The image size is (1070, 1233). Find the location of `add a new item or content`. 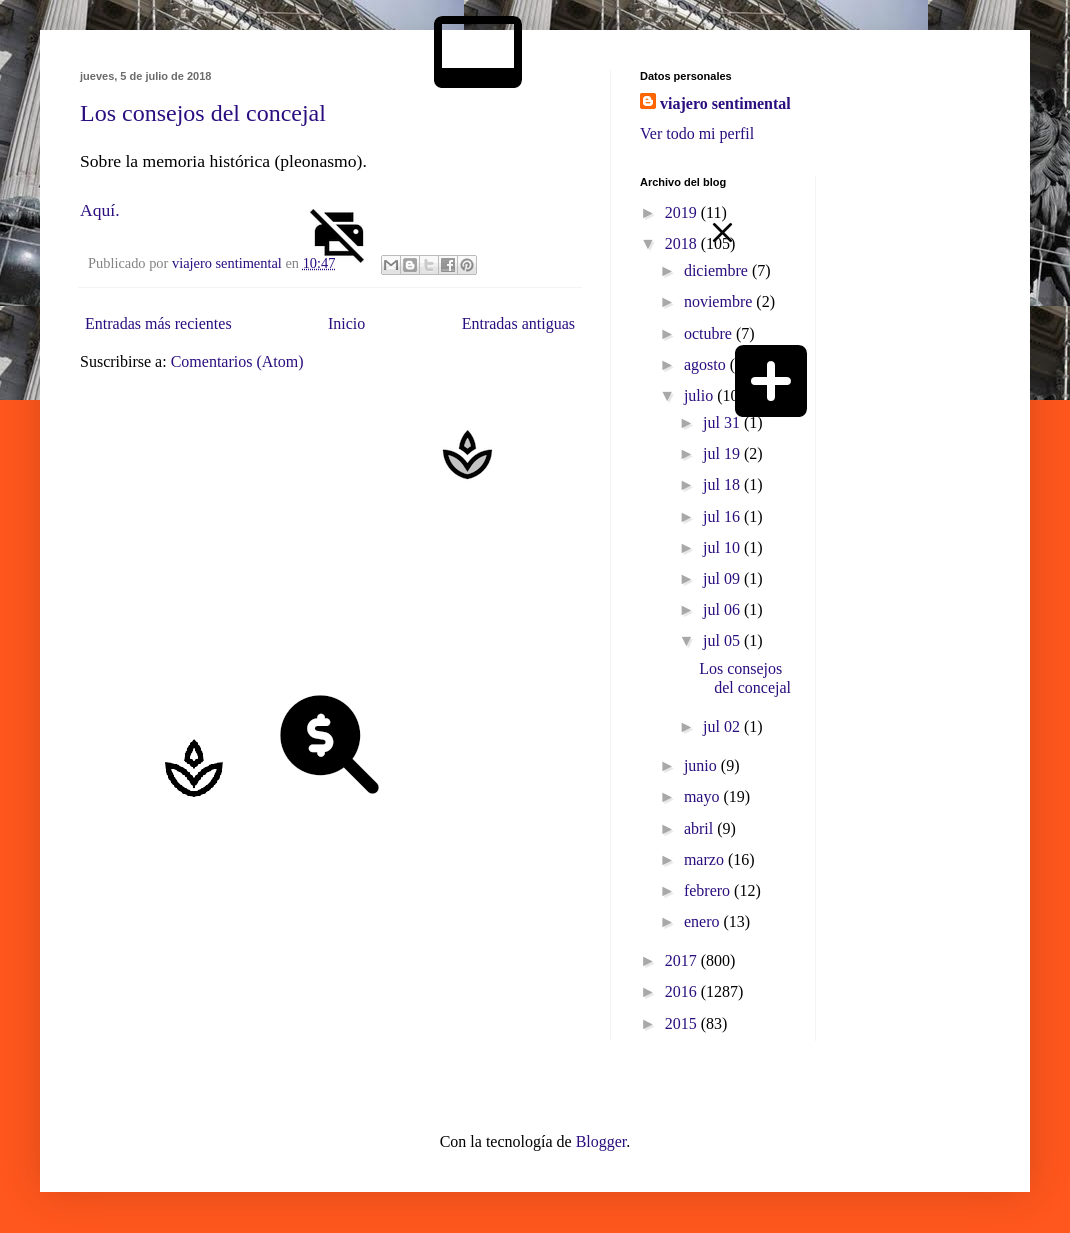

add a new item or content is located at coordinates (771, 381).